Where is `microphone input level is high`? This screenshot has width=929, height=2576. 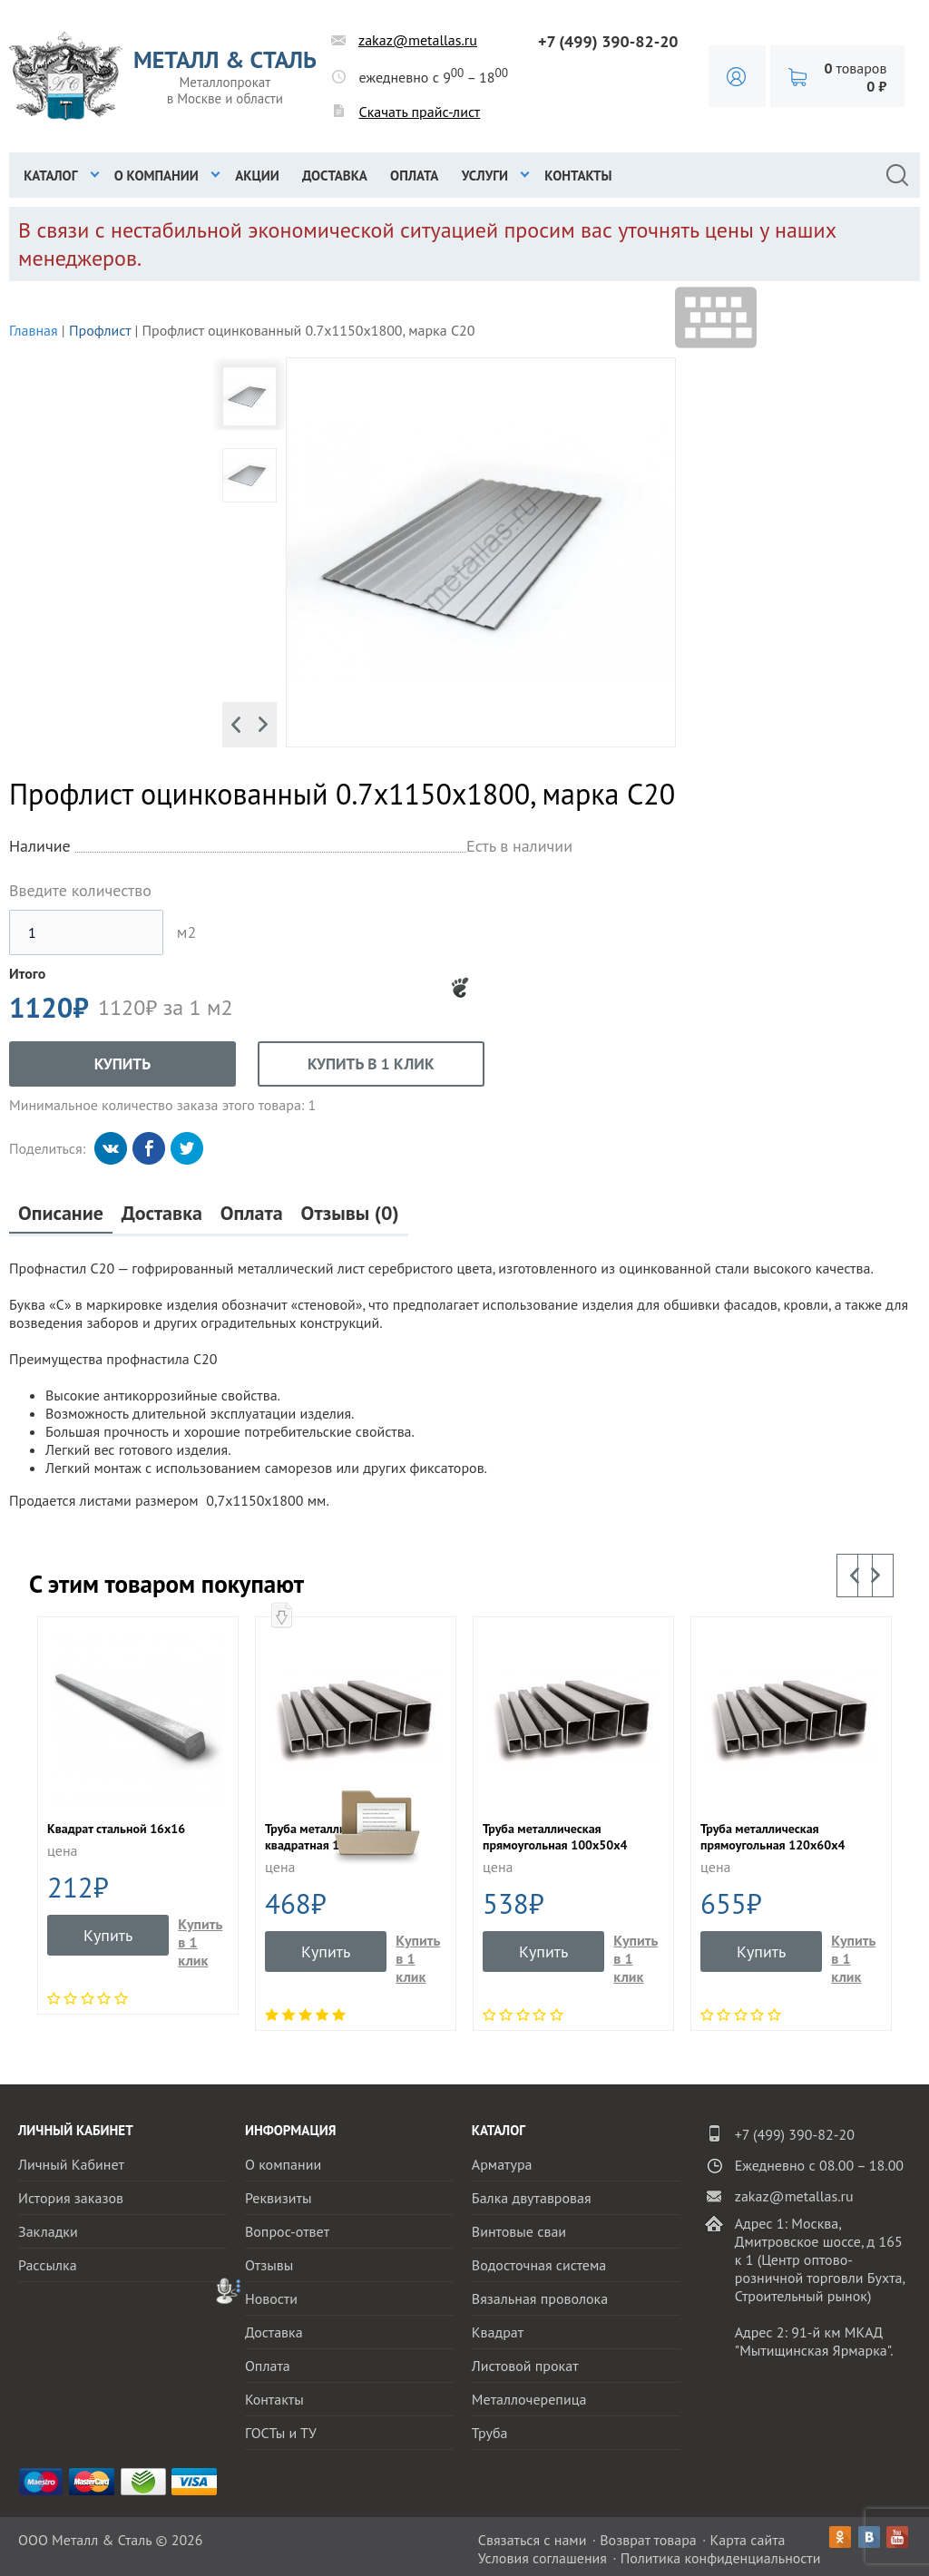 microphone input level is high is located at coordinates (229, 2291).